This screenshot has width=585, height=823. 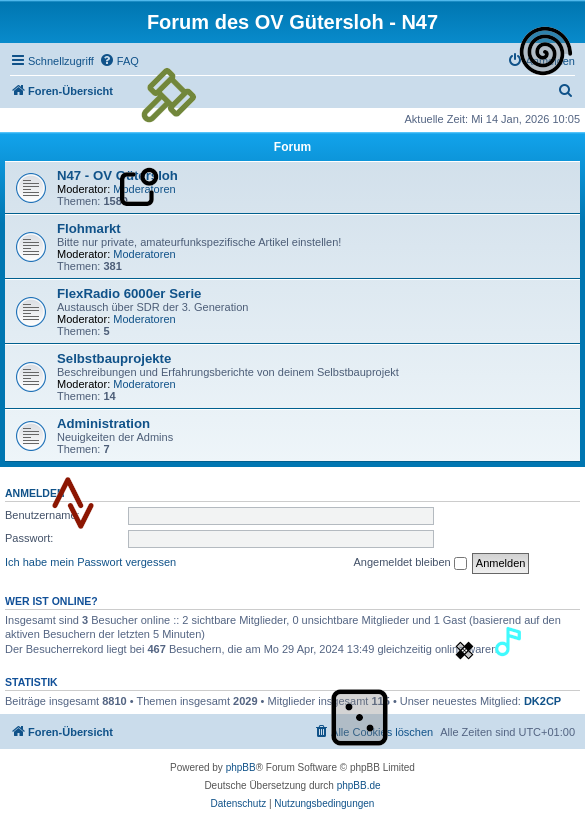 What do you see at coordinates (359, 717) in the screenshot?
I see `roll dice or generate random number` at bounding box center [359, 717].